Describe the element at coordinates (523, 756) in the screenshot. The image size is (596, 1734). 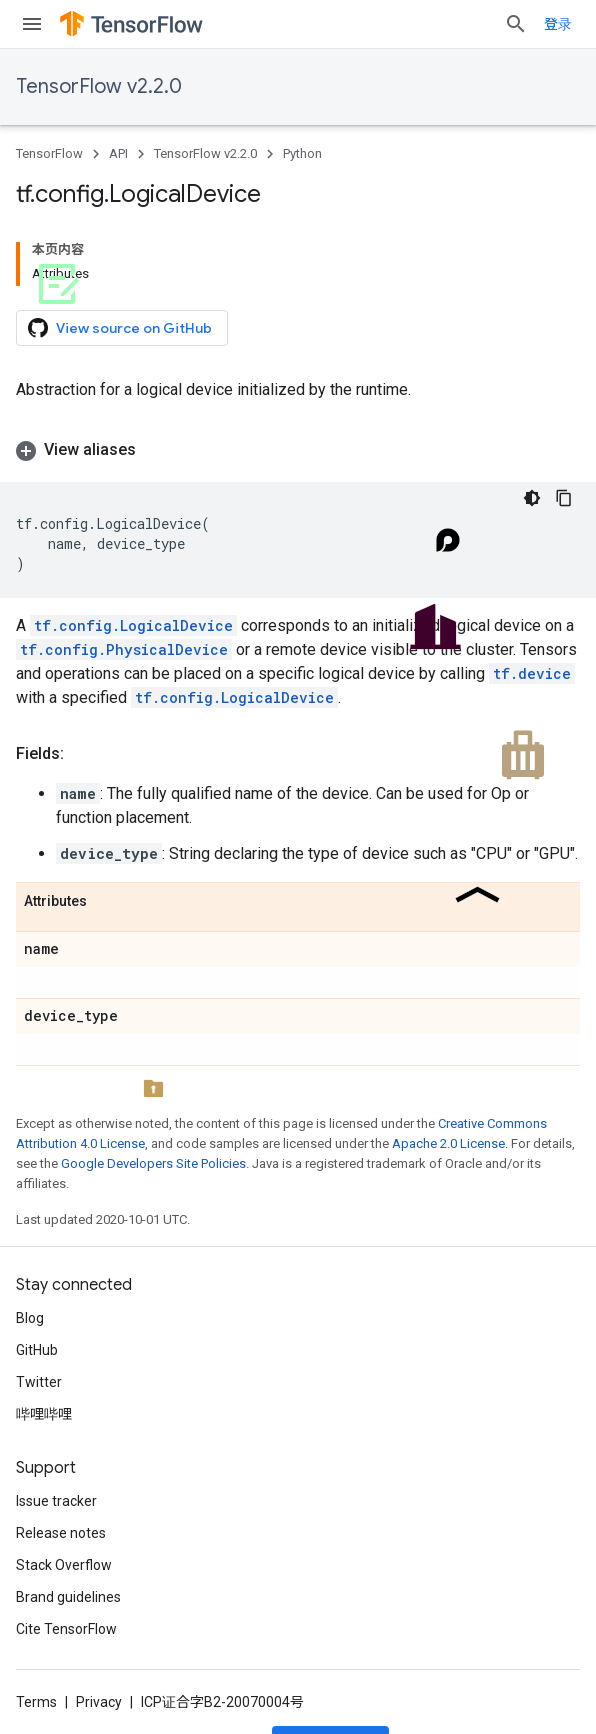
I see `access travel or trip planning features` at that location.